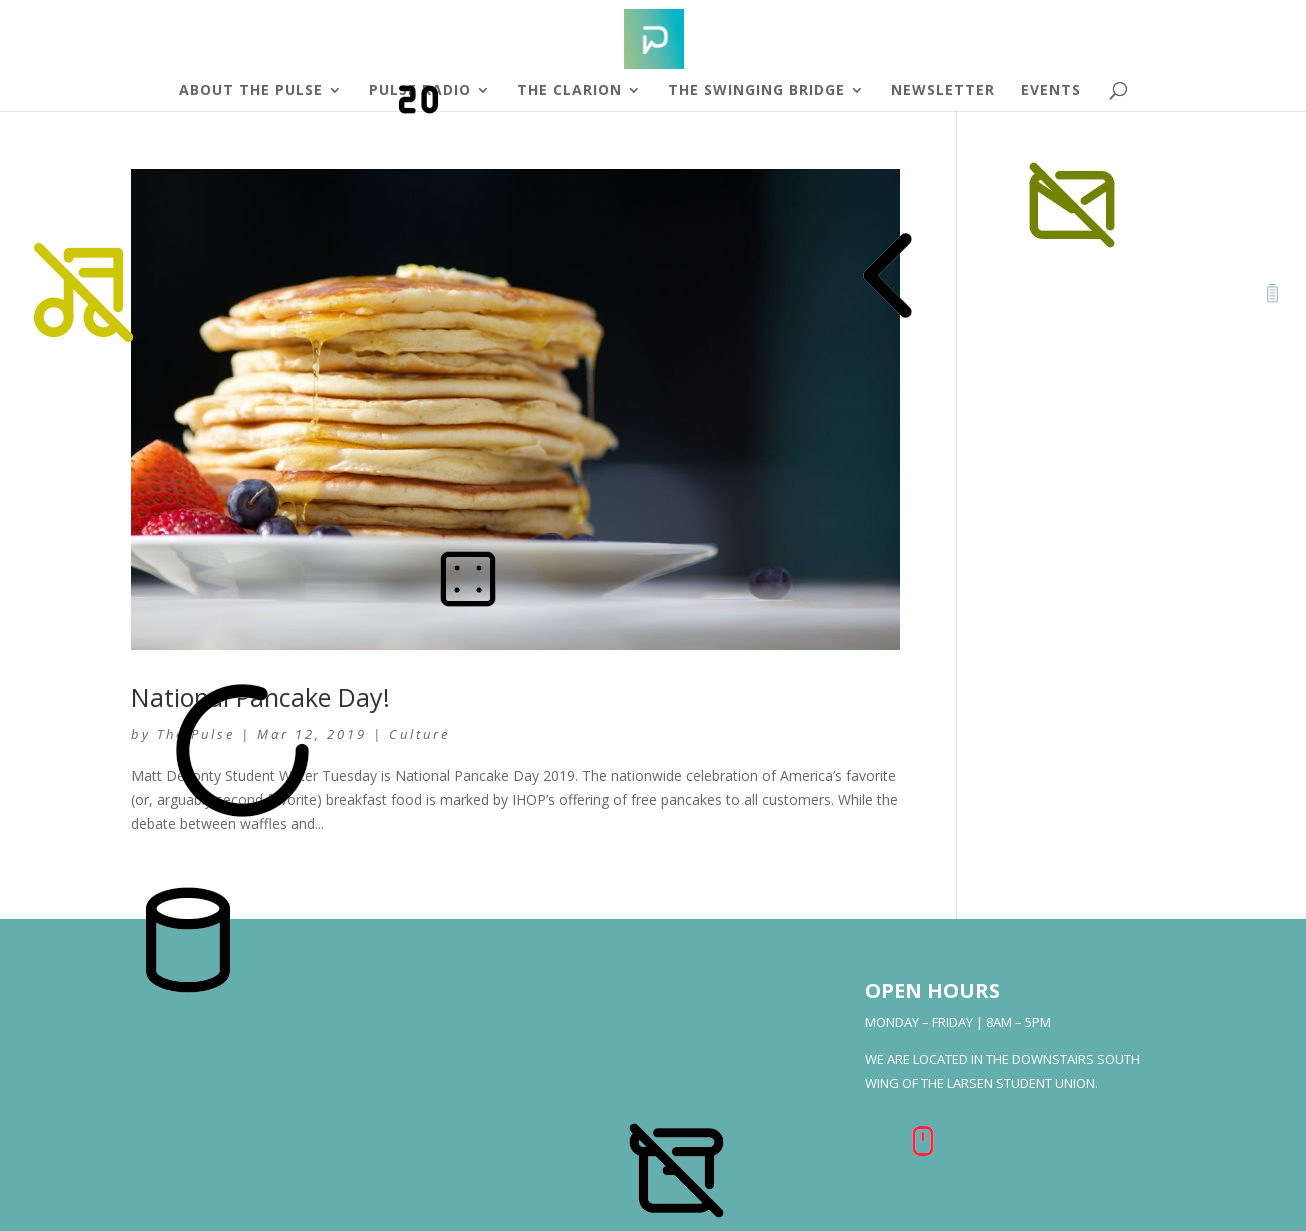 The image size is (1306, 1231). Describe the element at coordinates (676, 1170) in the screenshot. I see `disable archive functionality` at that location.